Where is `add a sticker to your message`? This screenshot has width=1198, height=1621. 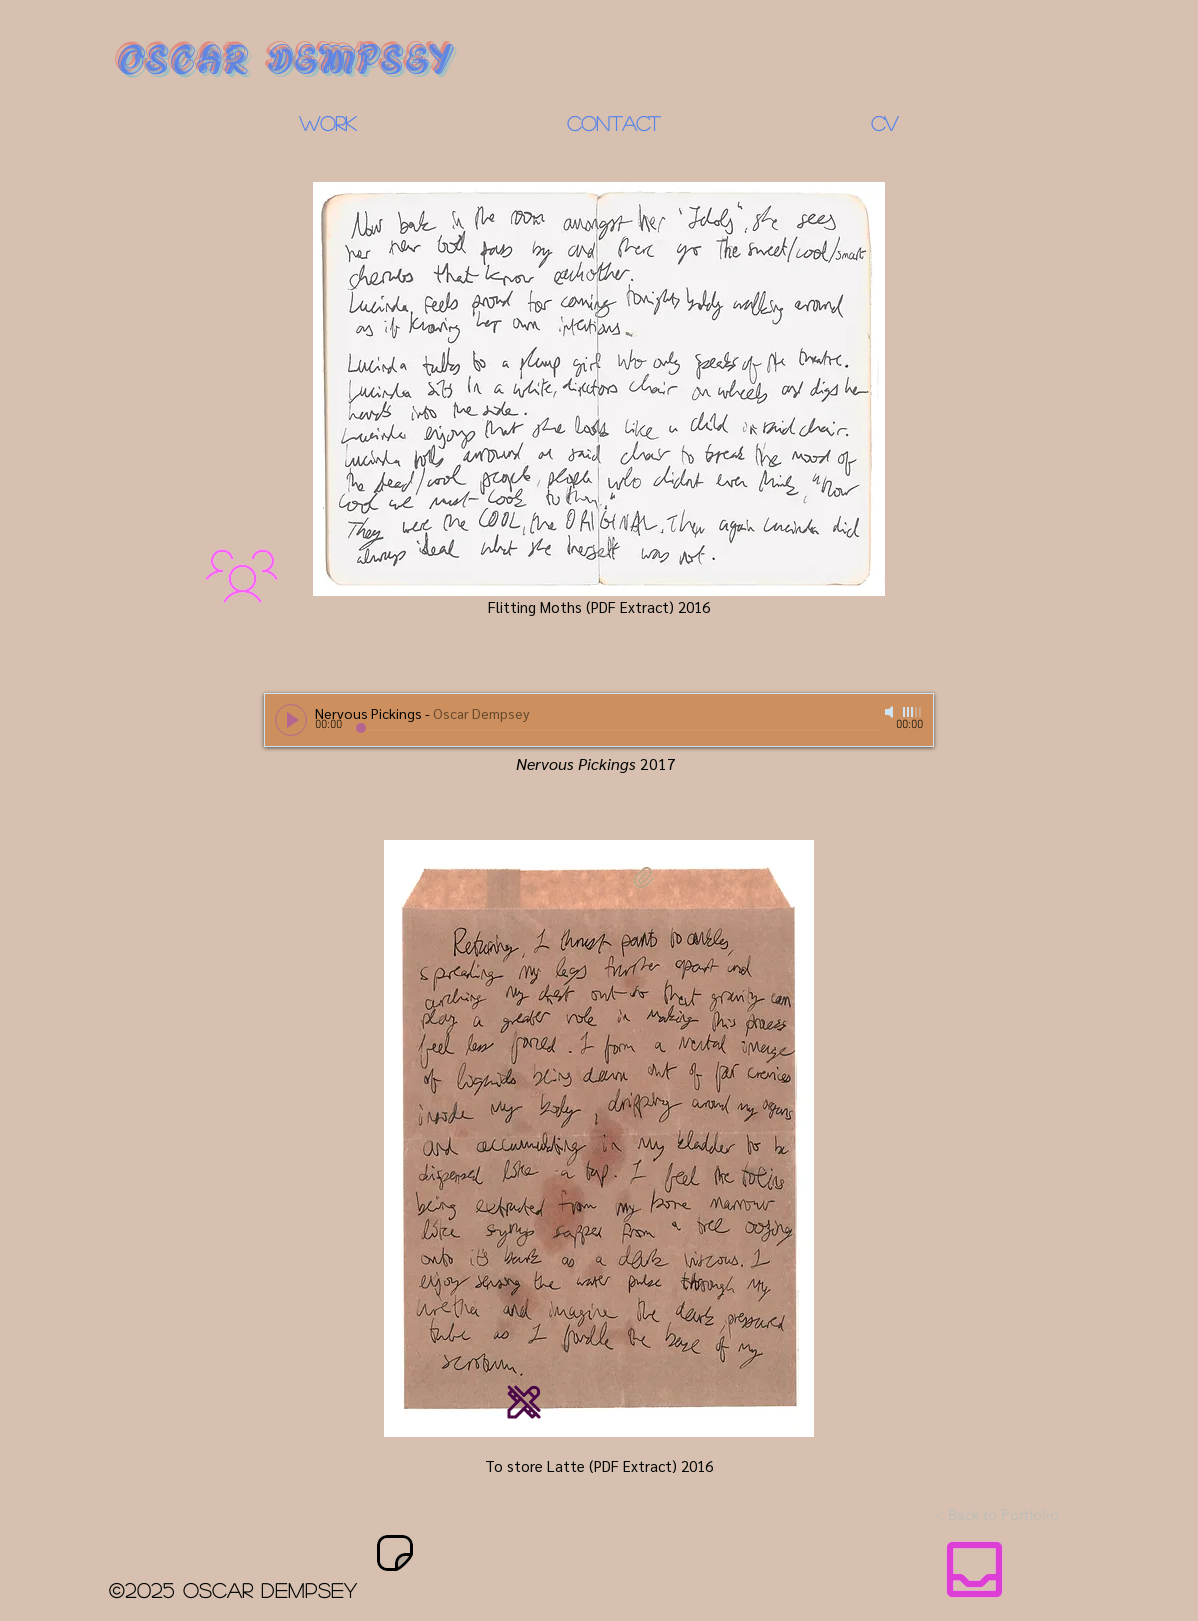
add a sticker to your message is located at coordinates (395, 1553).